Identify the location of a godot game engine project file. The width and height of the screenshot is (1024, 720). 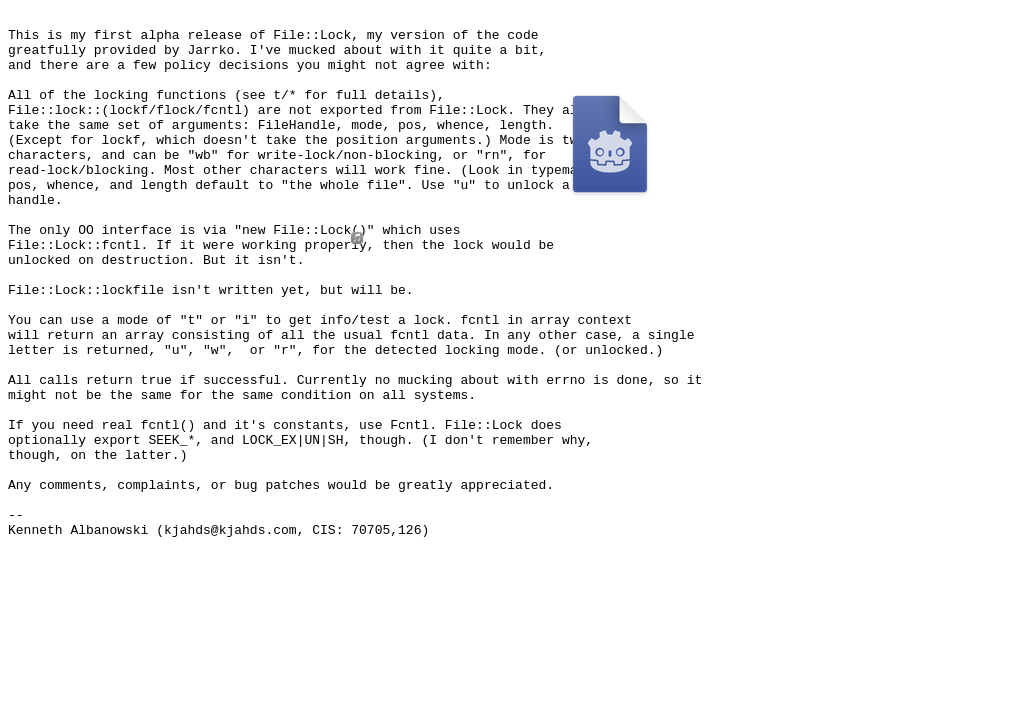
(610, 146).